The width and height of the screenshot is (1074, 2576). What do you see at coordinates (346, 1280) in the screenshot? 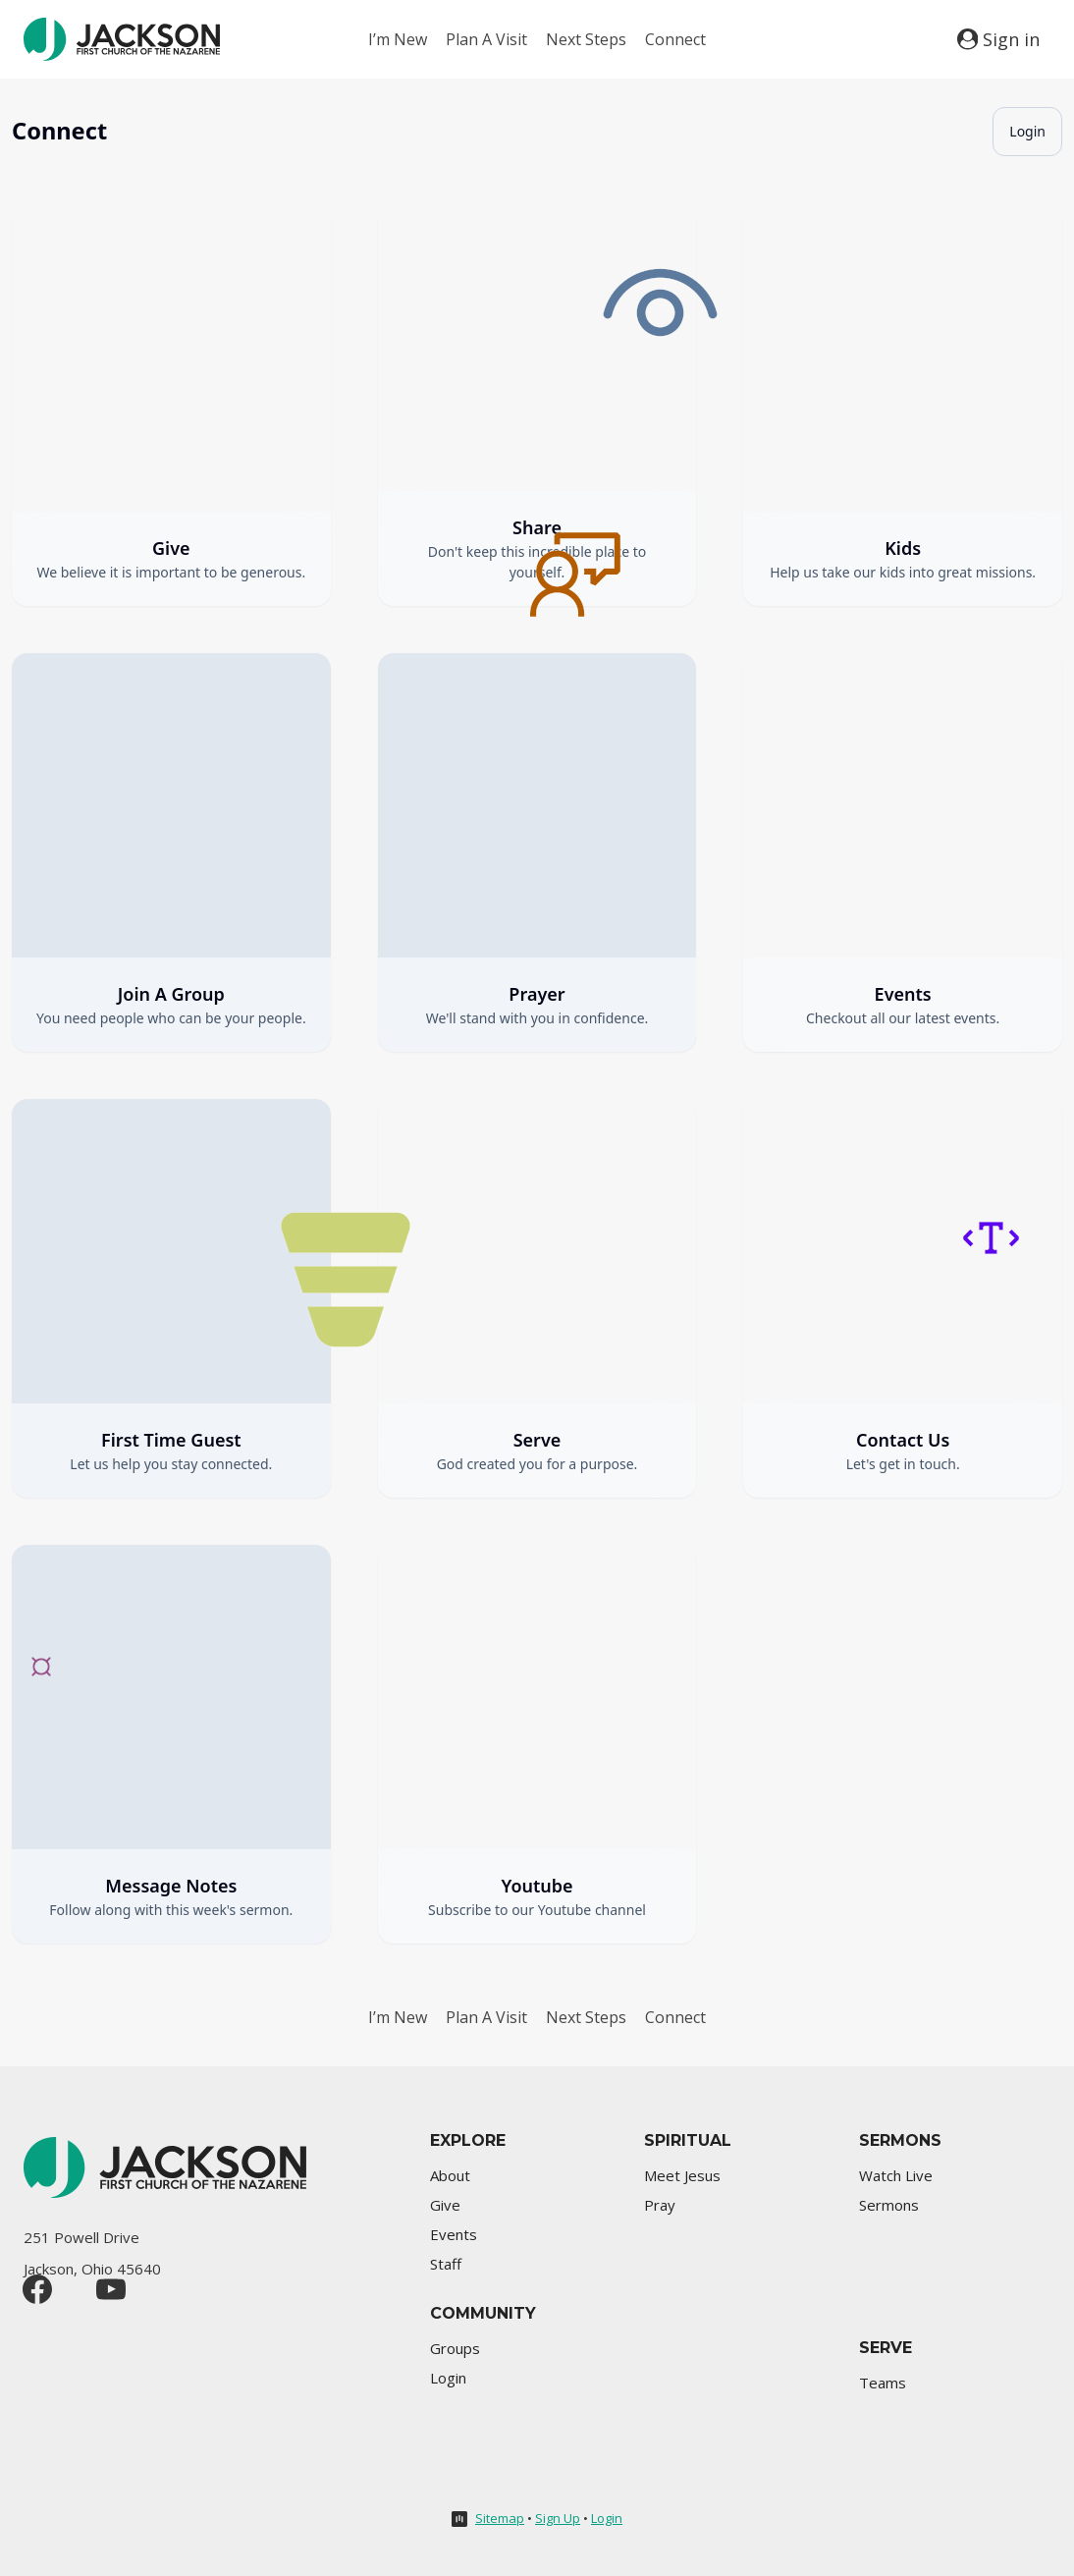
I see `view sales funnel analytics` at bounding box center [346, 1280].